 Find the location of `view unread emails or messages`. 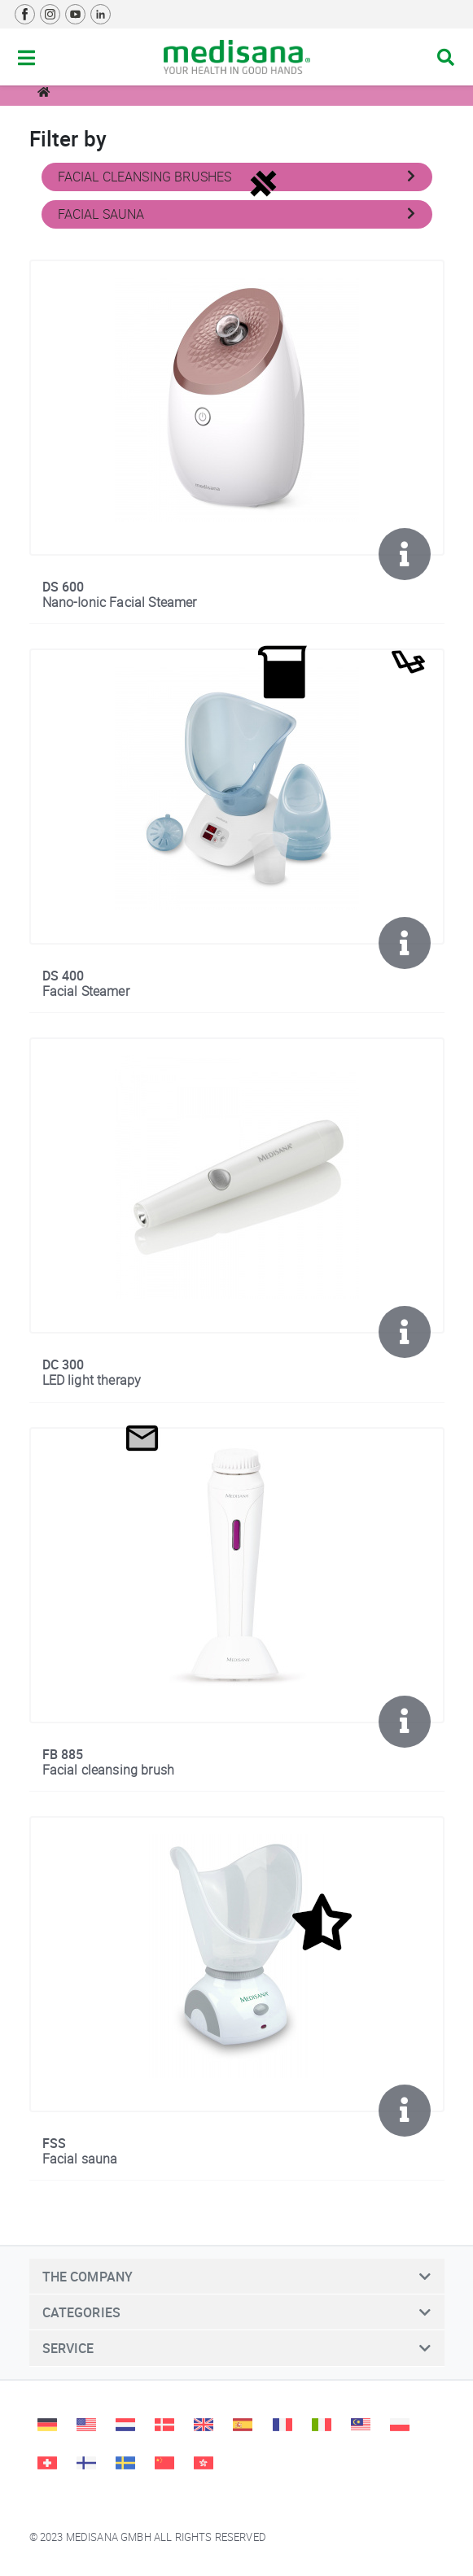

view unread emails or messages is located at coordinates (142, 1438).